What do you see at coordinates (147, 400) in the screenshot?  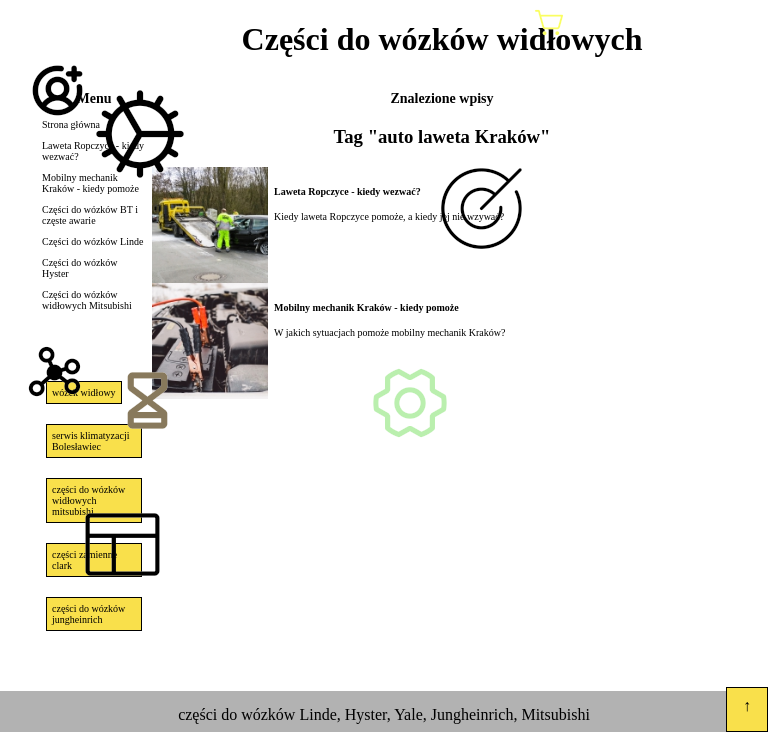 I see `indicates time is running low` at bounding box center [147, 400].